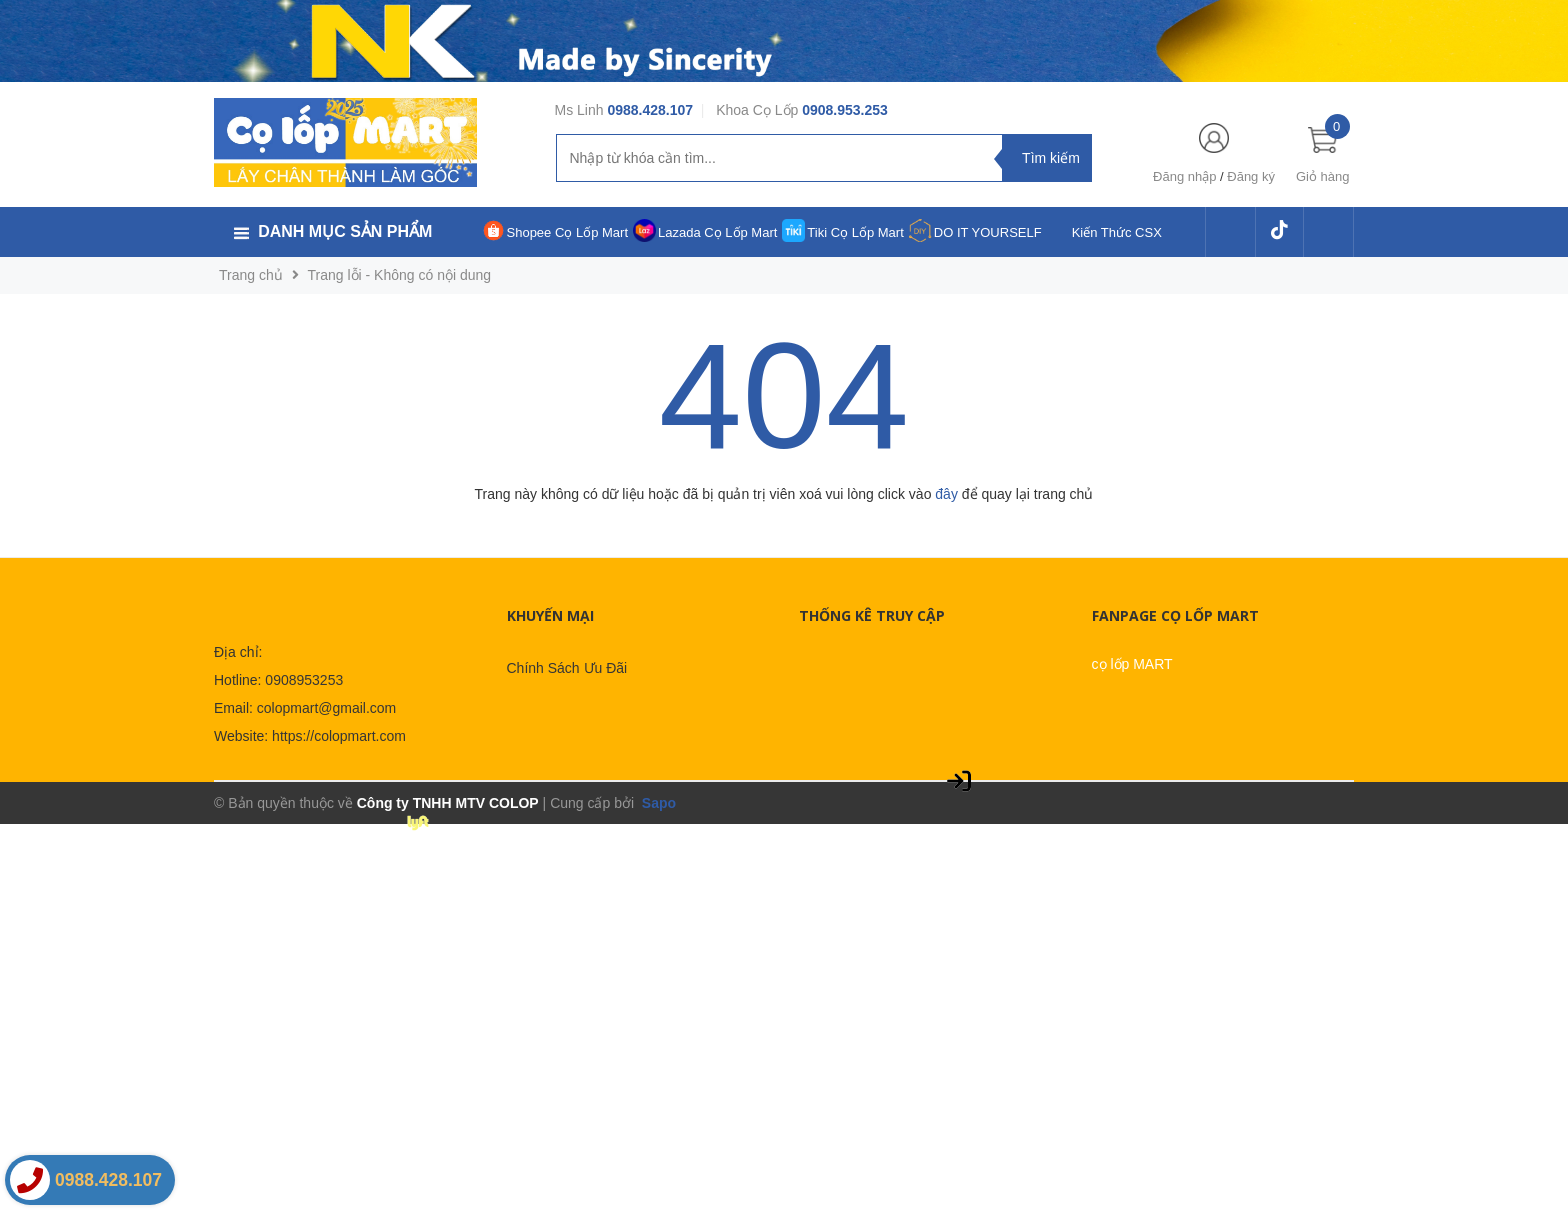 This screenshot has height=1215, width=1568. I want to click on open the Lyft app, so click(418, 823).